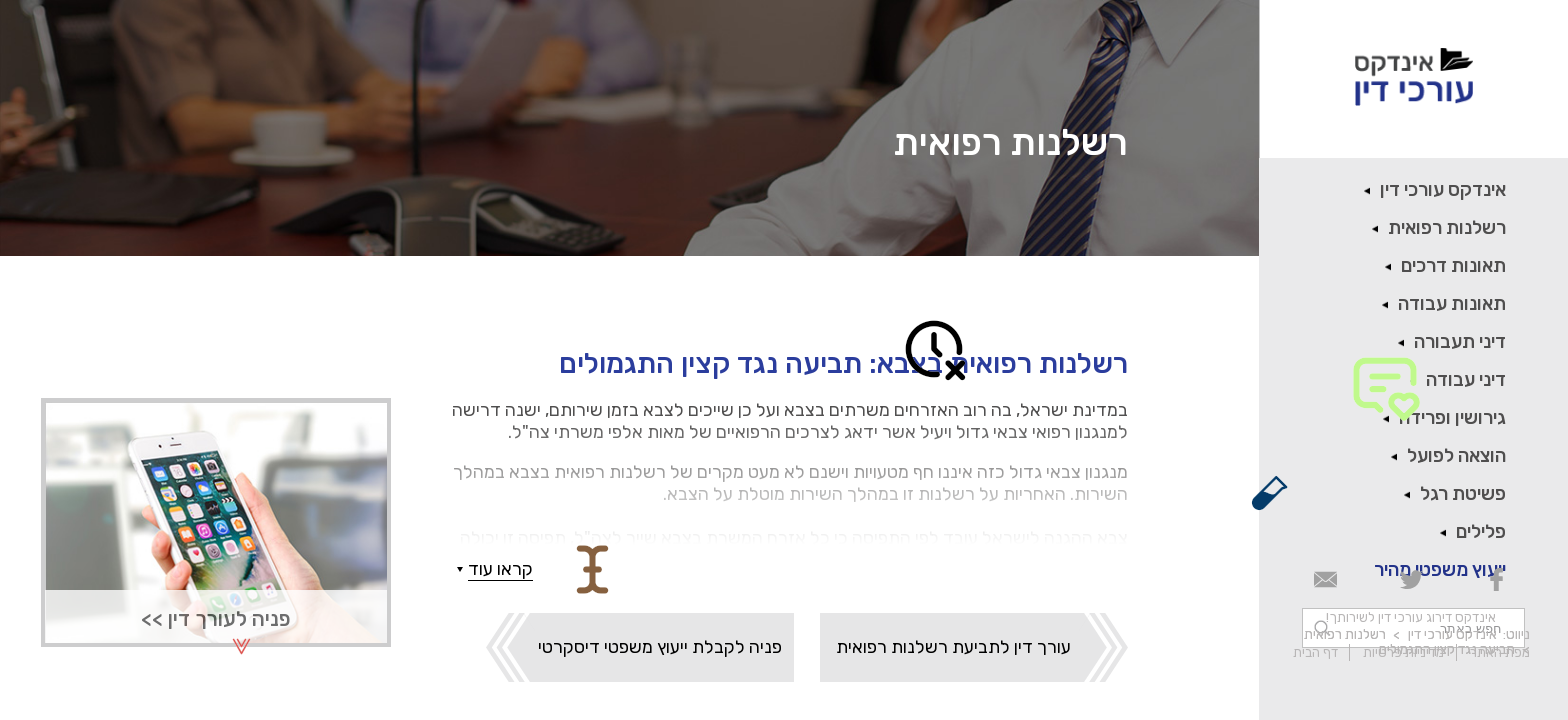  Describe the element at coordinates (1269, 493) in the screenshot. I see `run a test or experiment` at that location.